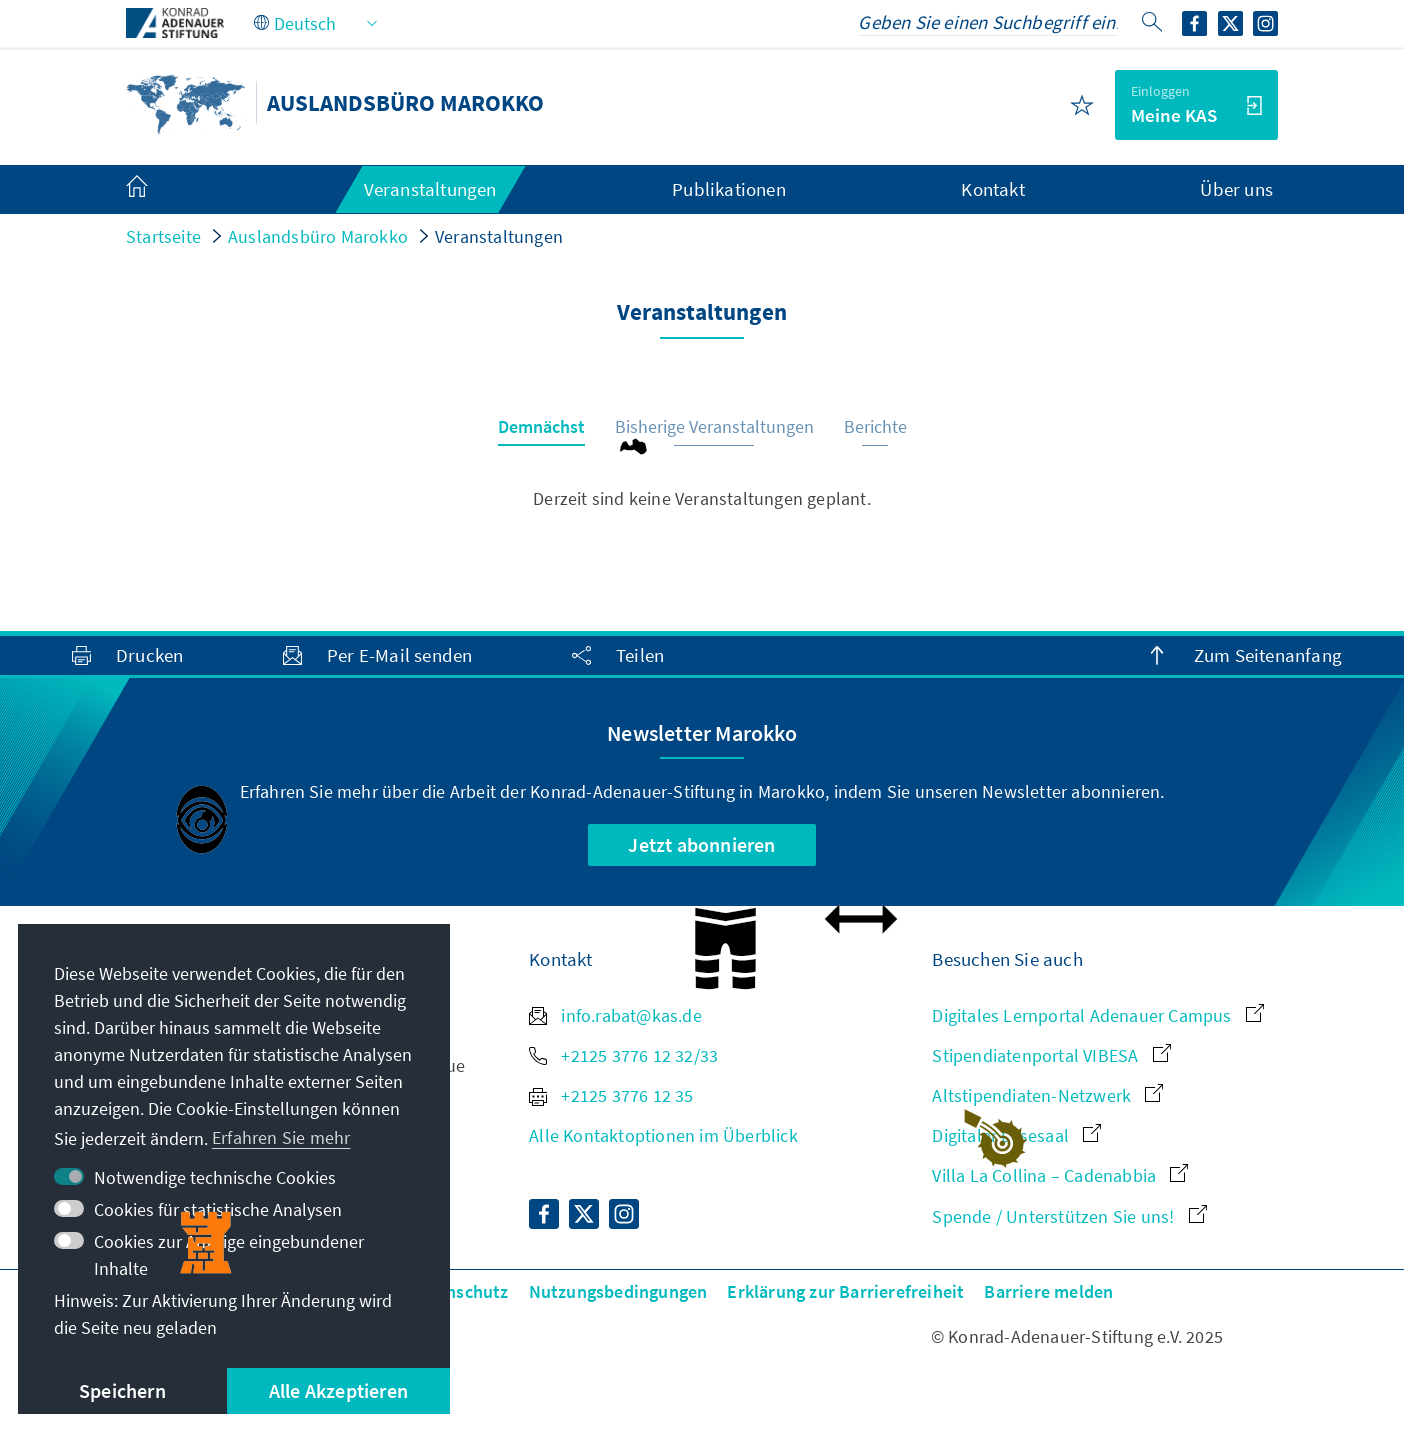  I want to click on access tower defense or castle-building game mode, so click(205, 1242).